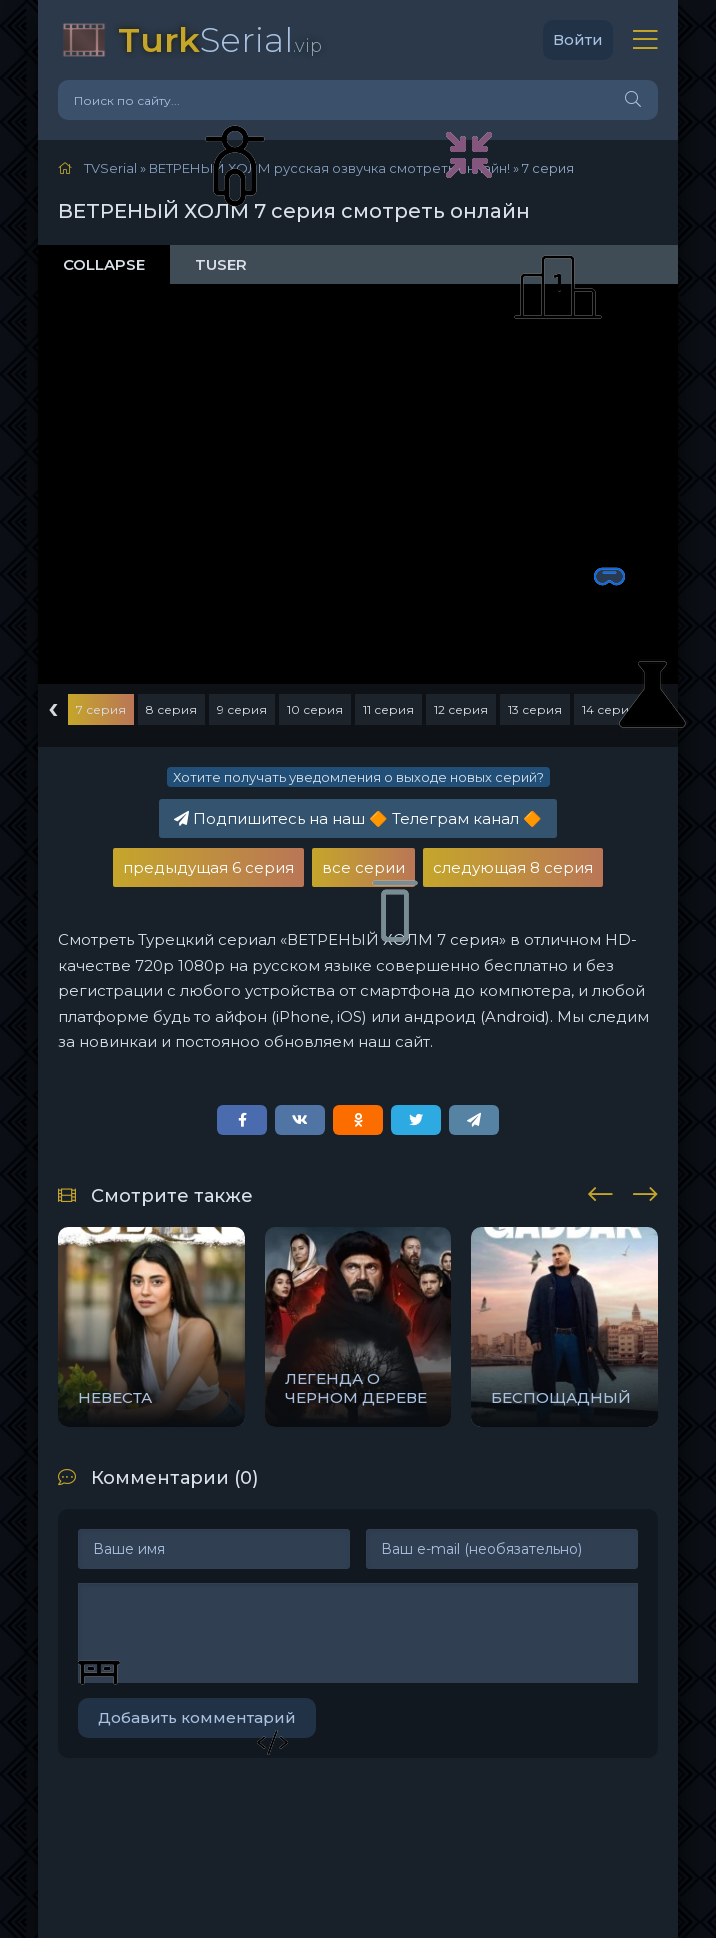 This screenshot has width=716, height=1938. I want to click on view leaderboard rankings, so click(558, 287).